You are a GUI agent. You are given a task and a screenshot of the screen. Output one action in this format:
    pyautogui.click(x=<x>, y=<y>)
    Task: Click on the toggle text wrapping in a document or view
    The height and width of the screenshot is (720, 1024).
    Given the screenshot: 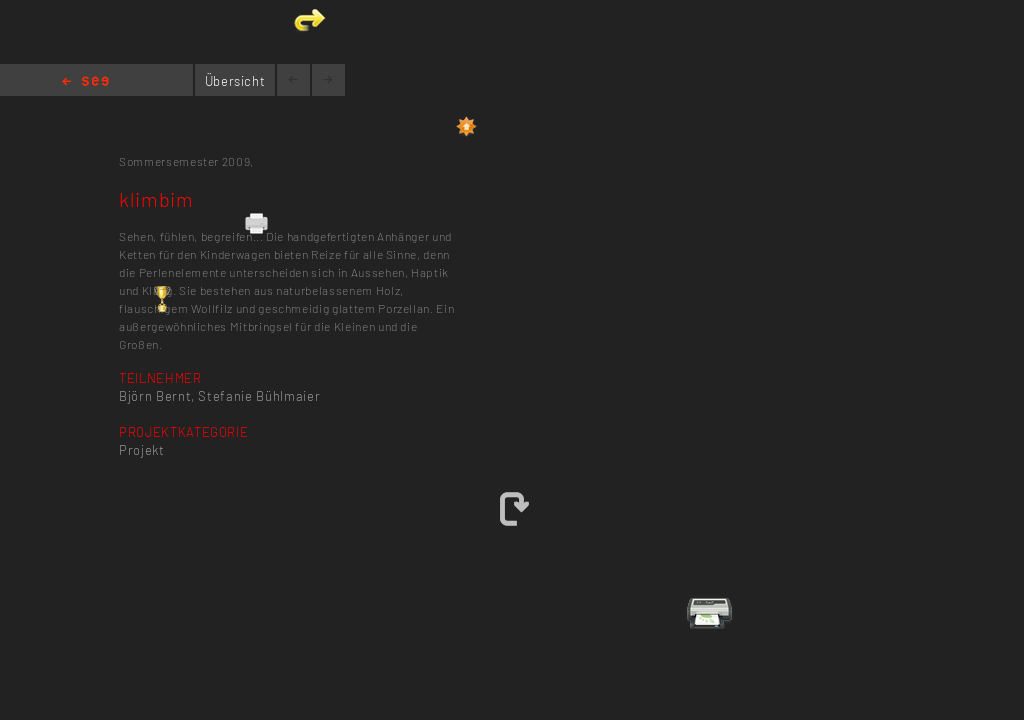 What is the action you would take?
    pyautogui.click(x=512, y=509)
    